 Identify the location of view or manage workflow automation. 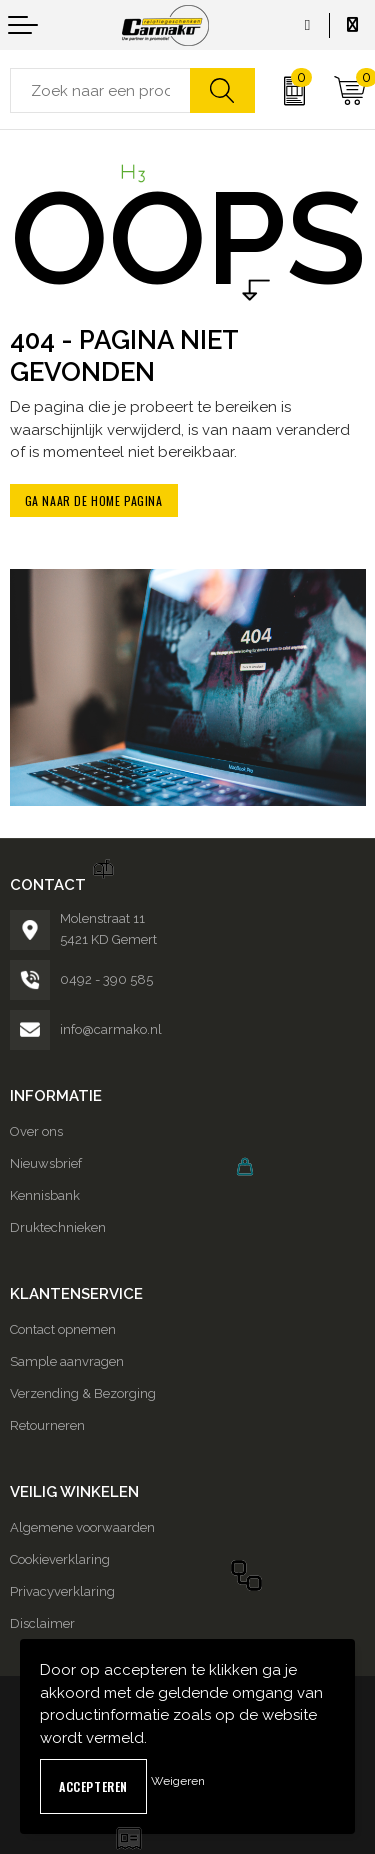
(246, 1575).